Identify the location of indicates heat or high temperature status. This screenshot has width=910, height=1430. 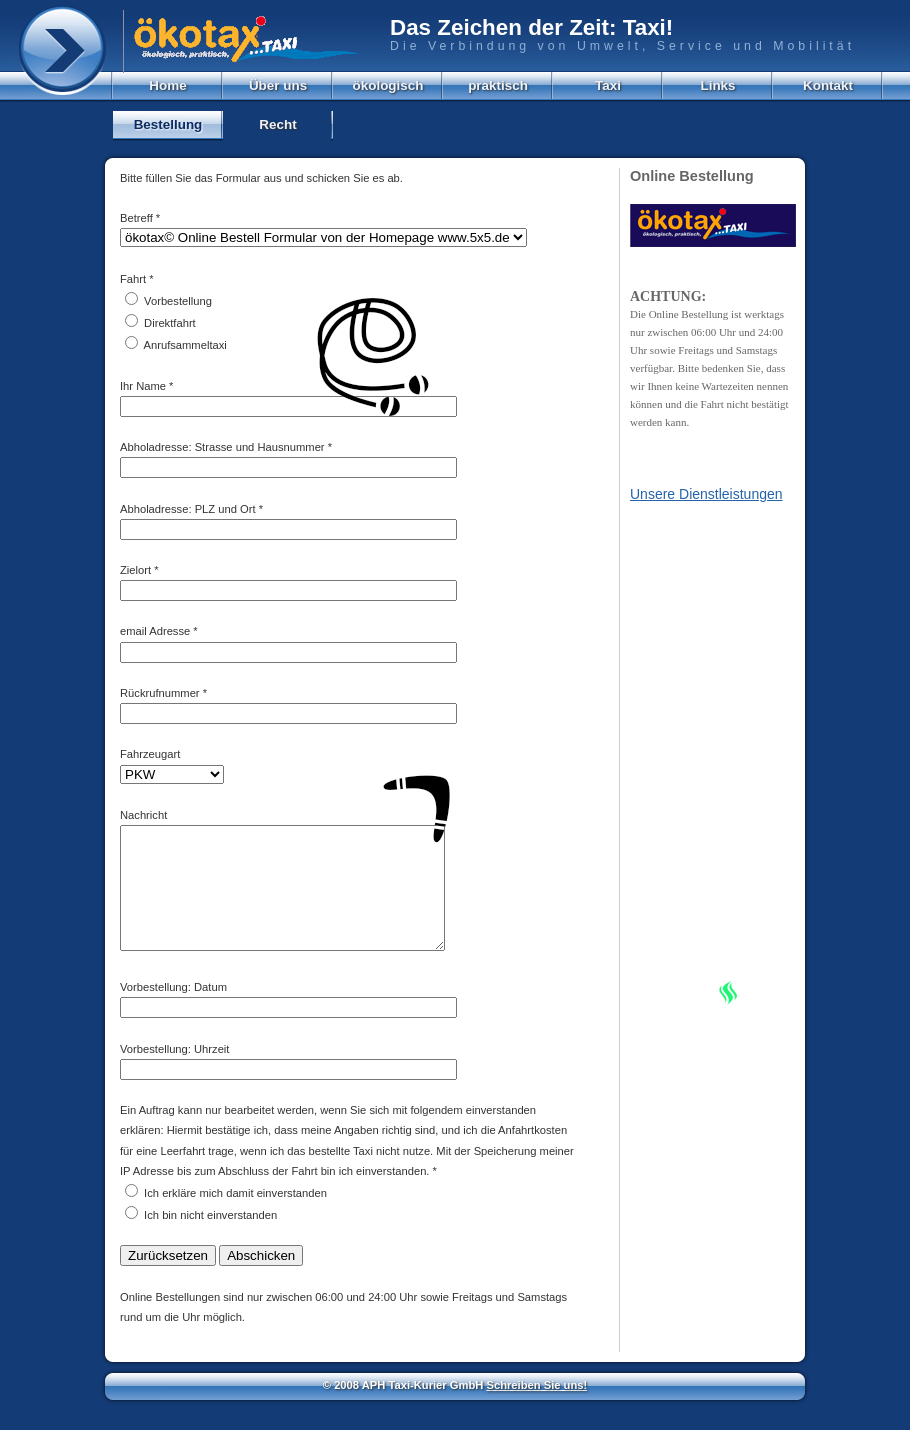
(728, 993).